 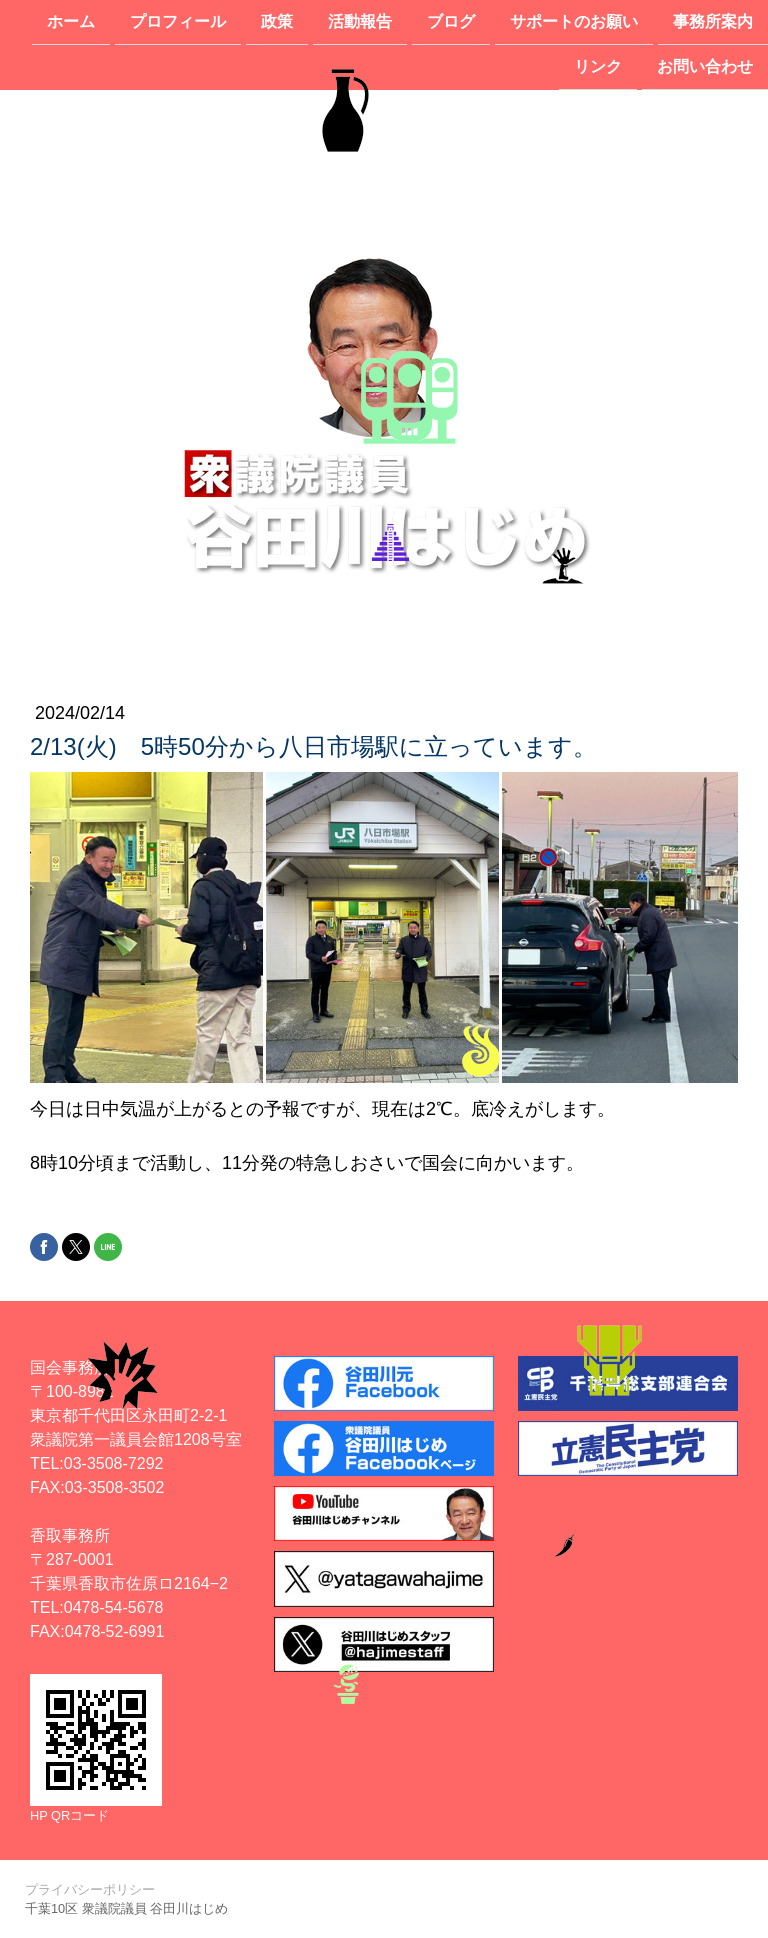 I want to click on give a high-five or celebrate with another player, so click(x=122, y=1376).